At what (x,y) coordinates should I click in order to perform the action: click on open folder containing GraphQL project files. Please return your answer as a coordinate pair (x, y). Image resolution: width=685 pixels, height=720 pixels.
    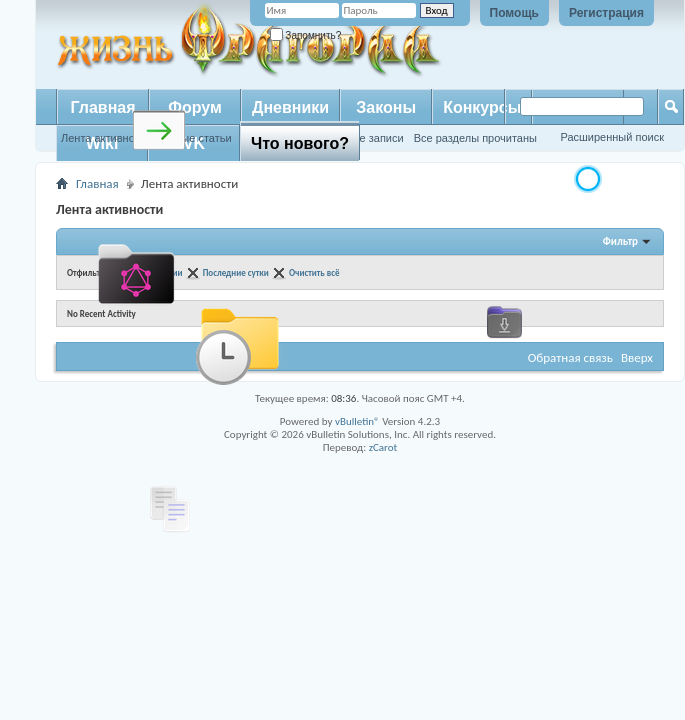
    Looking at the image, I should click on (136, 276).